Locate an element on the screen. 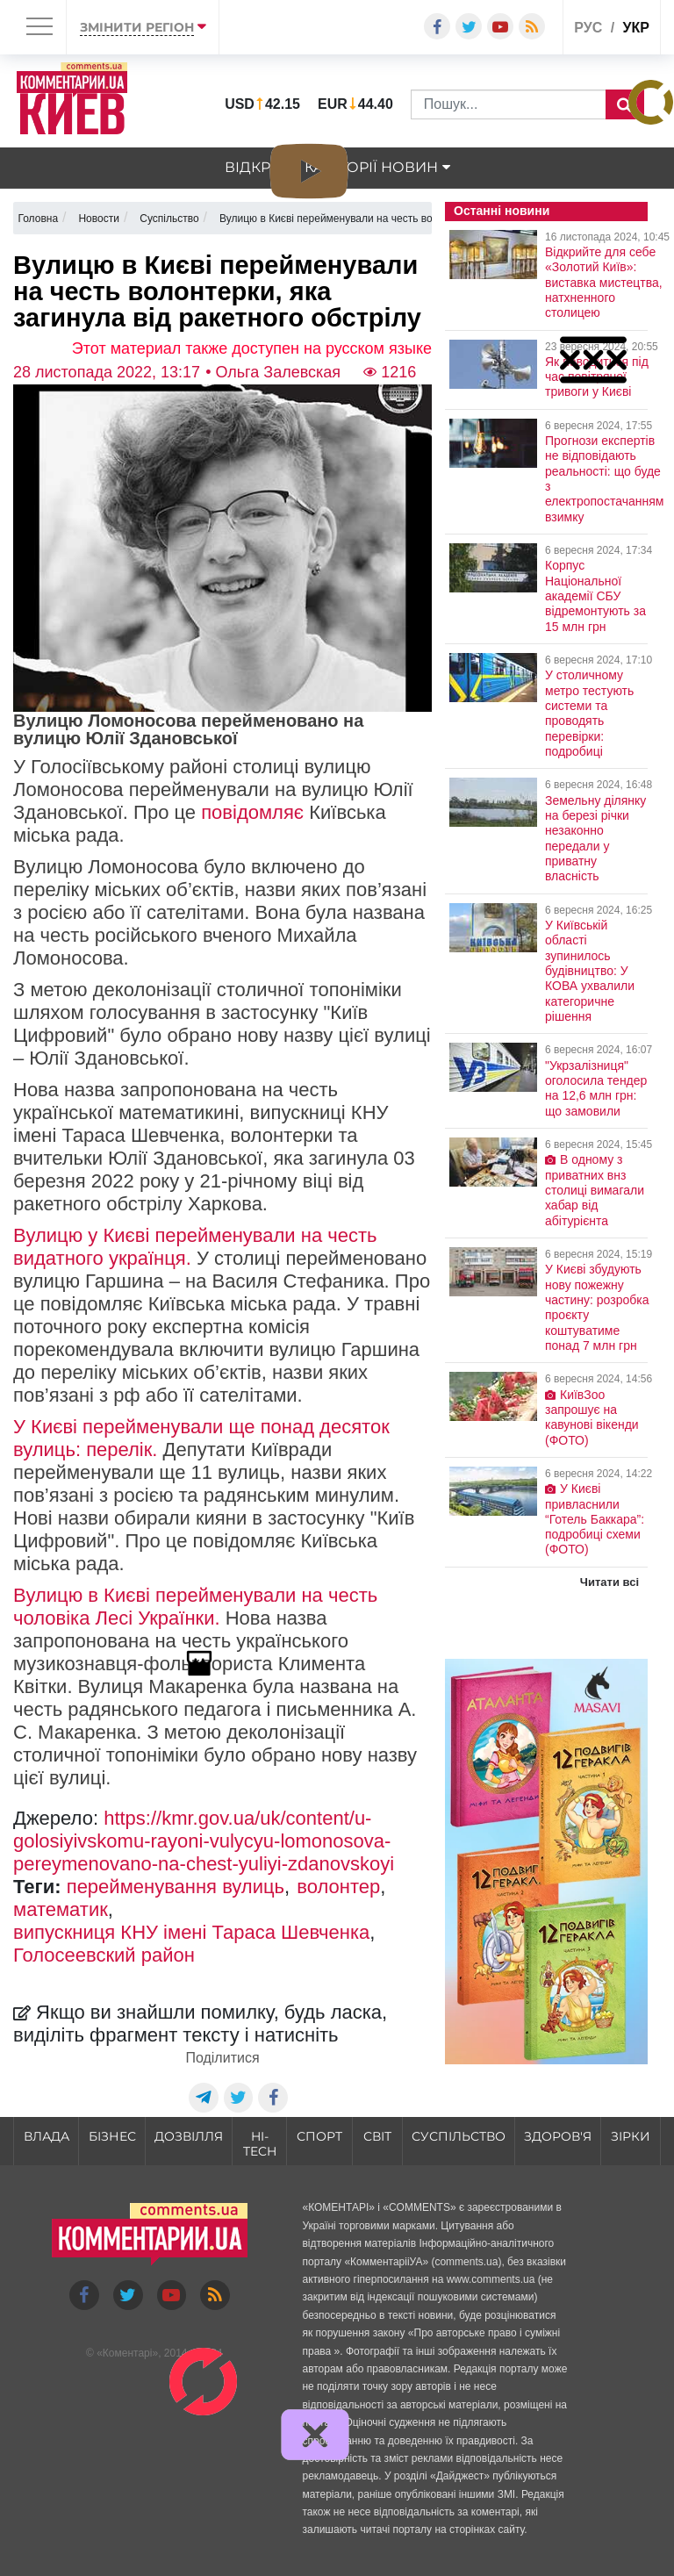  access the online store or marketplace is located at coordinates (199, 1663).